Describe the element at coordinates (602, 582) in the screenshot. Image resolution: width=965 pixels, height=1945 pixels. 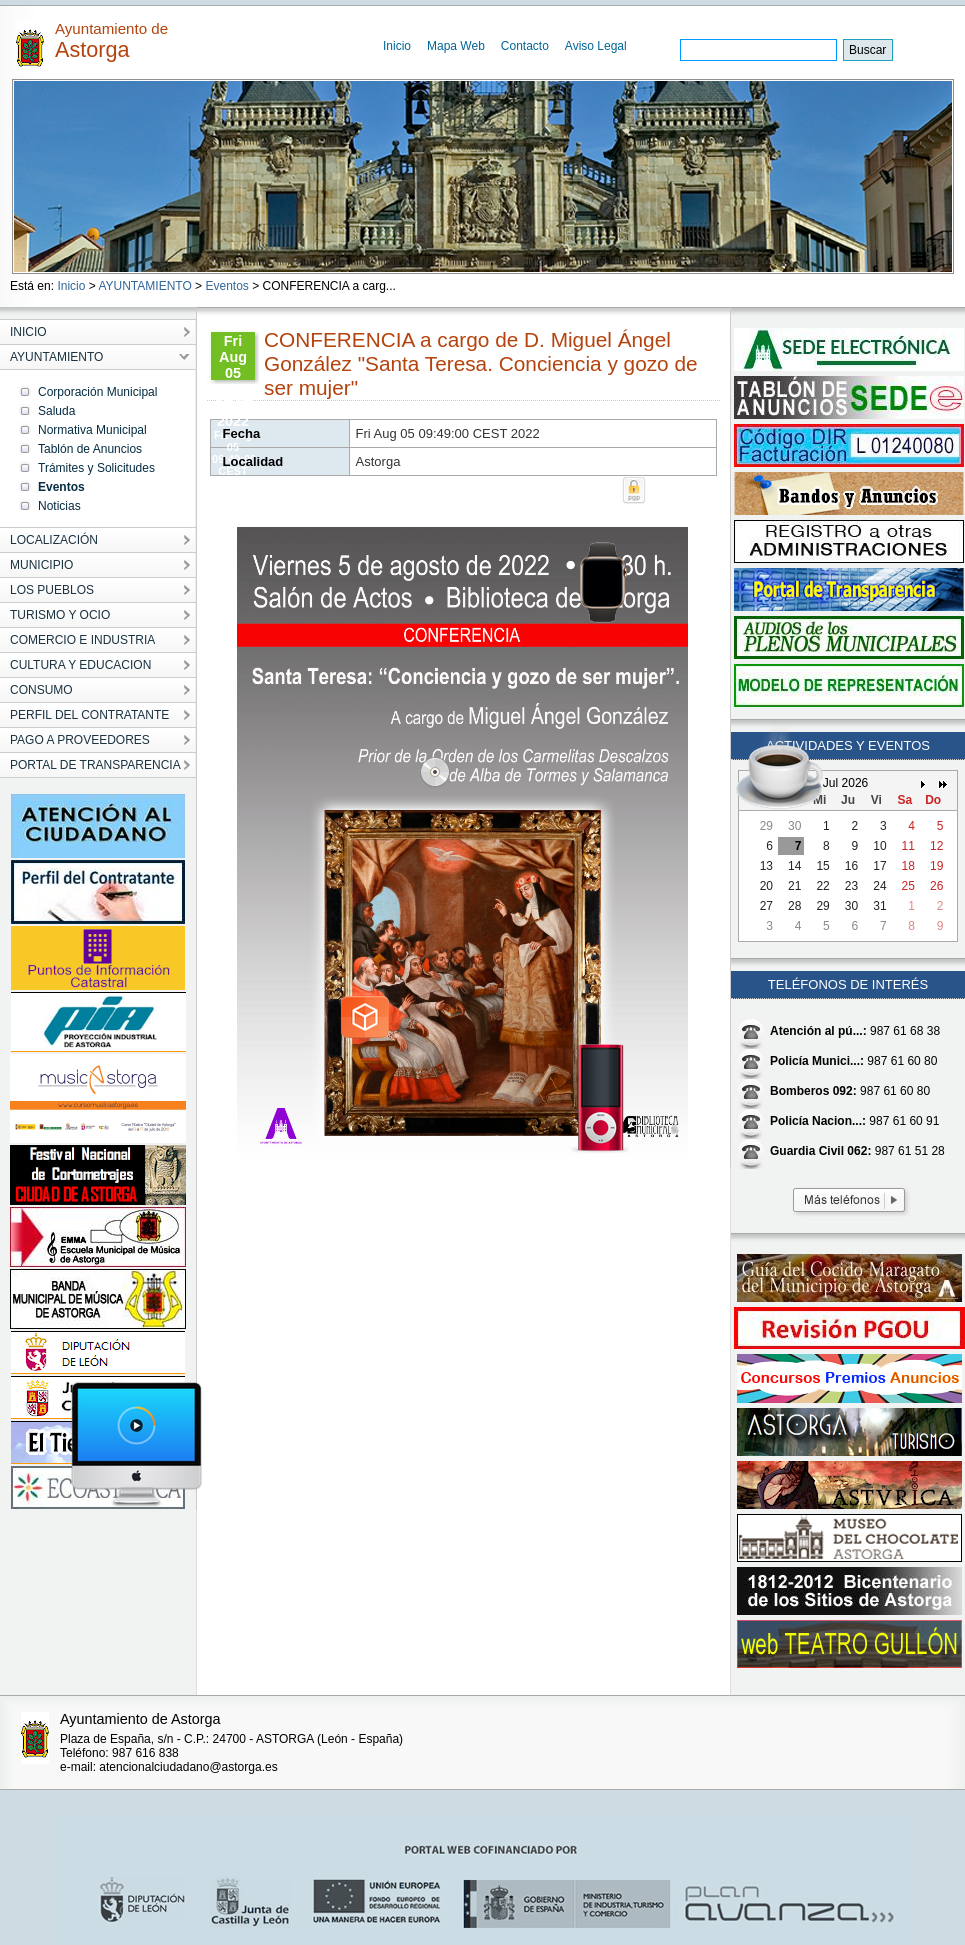
I see `manage your paired Apple Watch` at that location.